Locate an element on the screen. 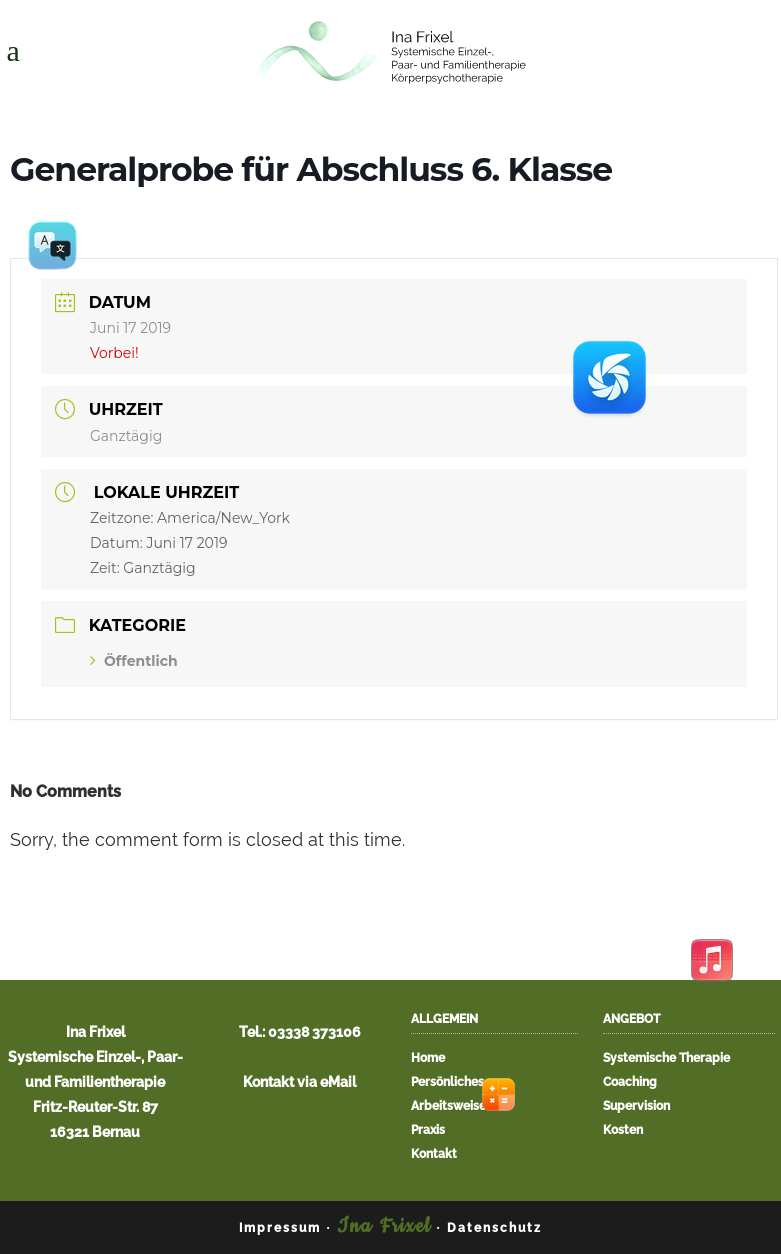 Image resolution: width=781 pixels, height=1254 pixels. open the gnome music app is located at coordinates (712, 960).